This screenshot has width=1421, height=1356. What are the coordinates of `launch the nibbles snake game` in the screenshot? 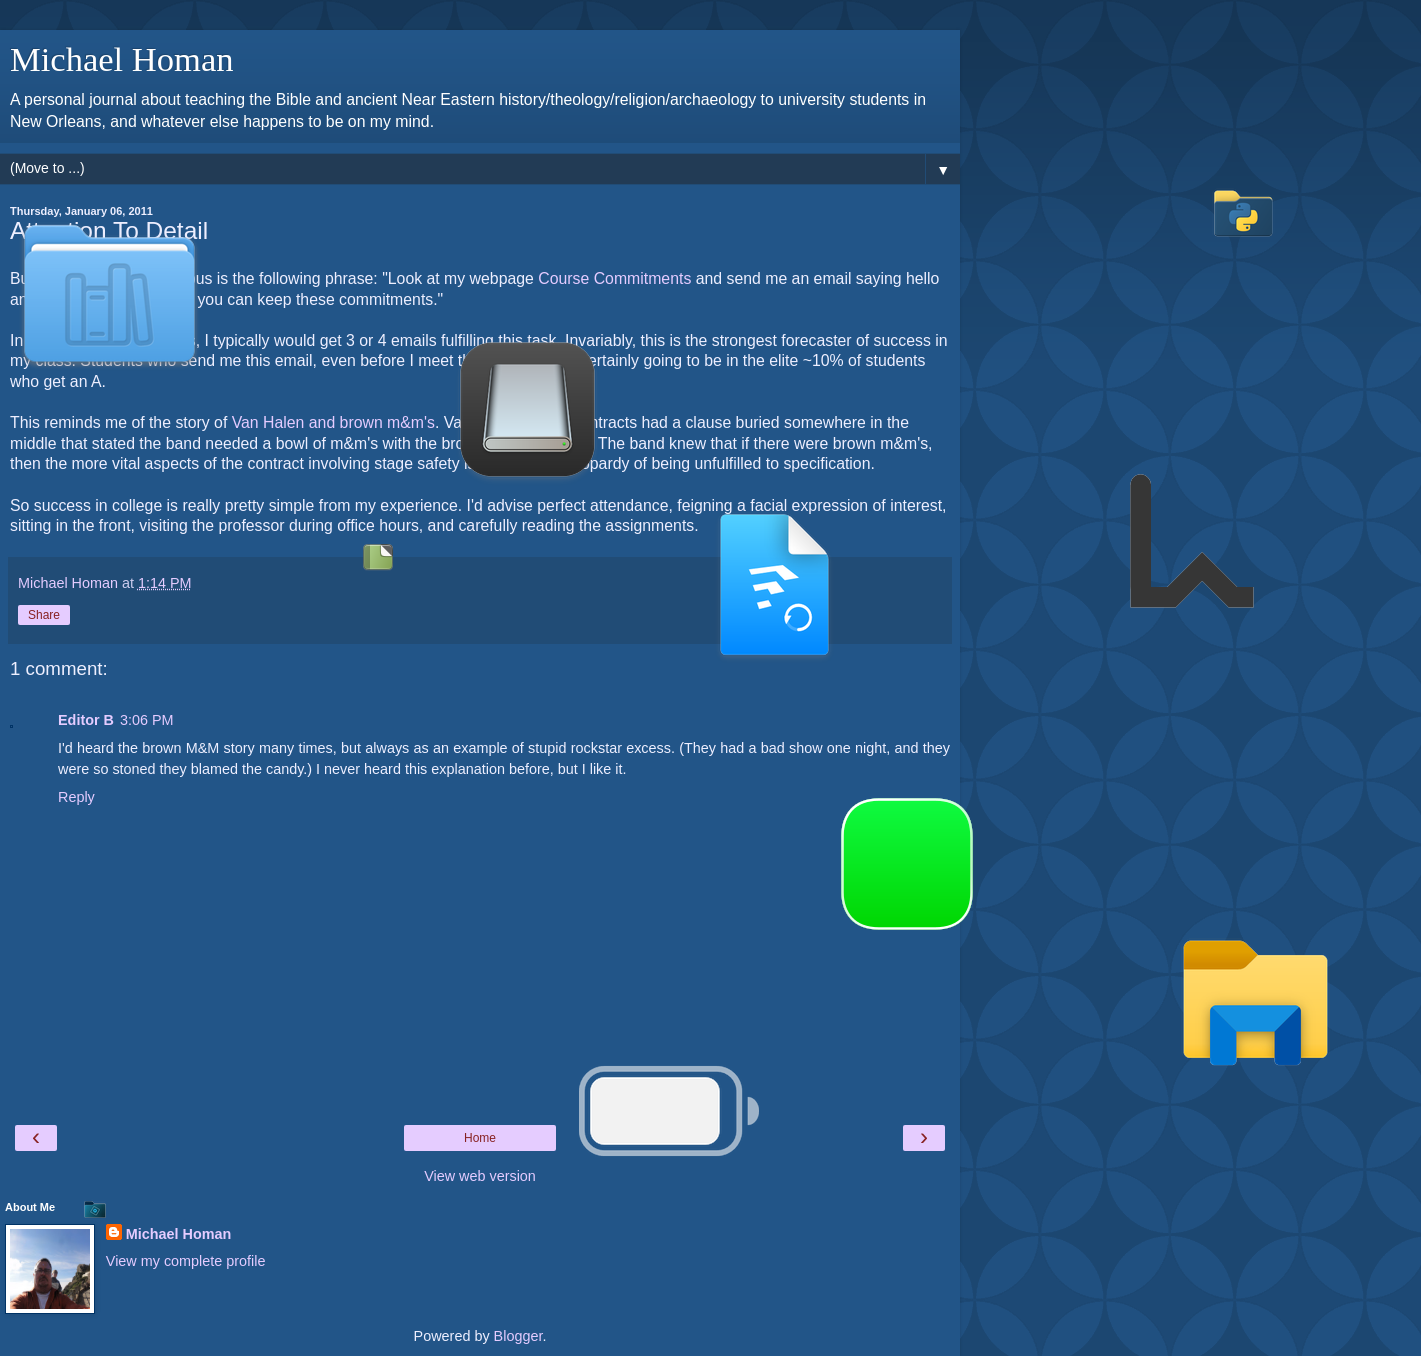 It's located at (1192, 546).